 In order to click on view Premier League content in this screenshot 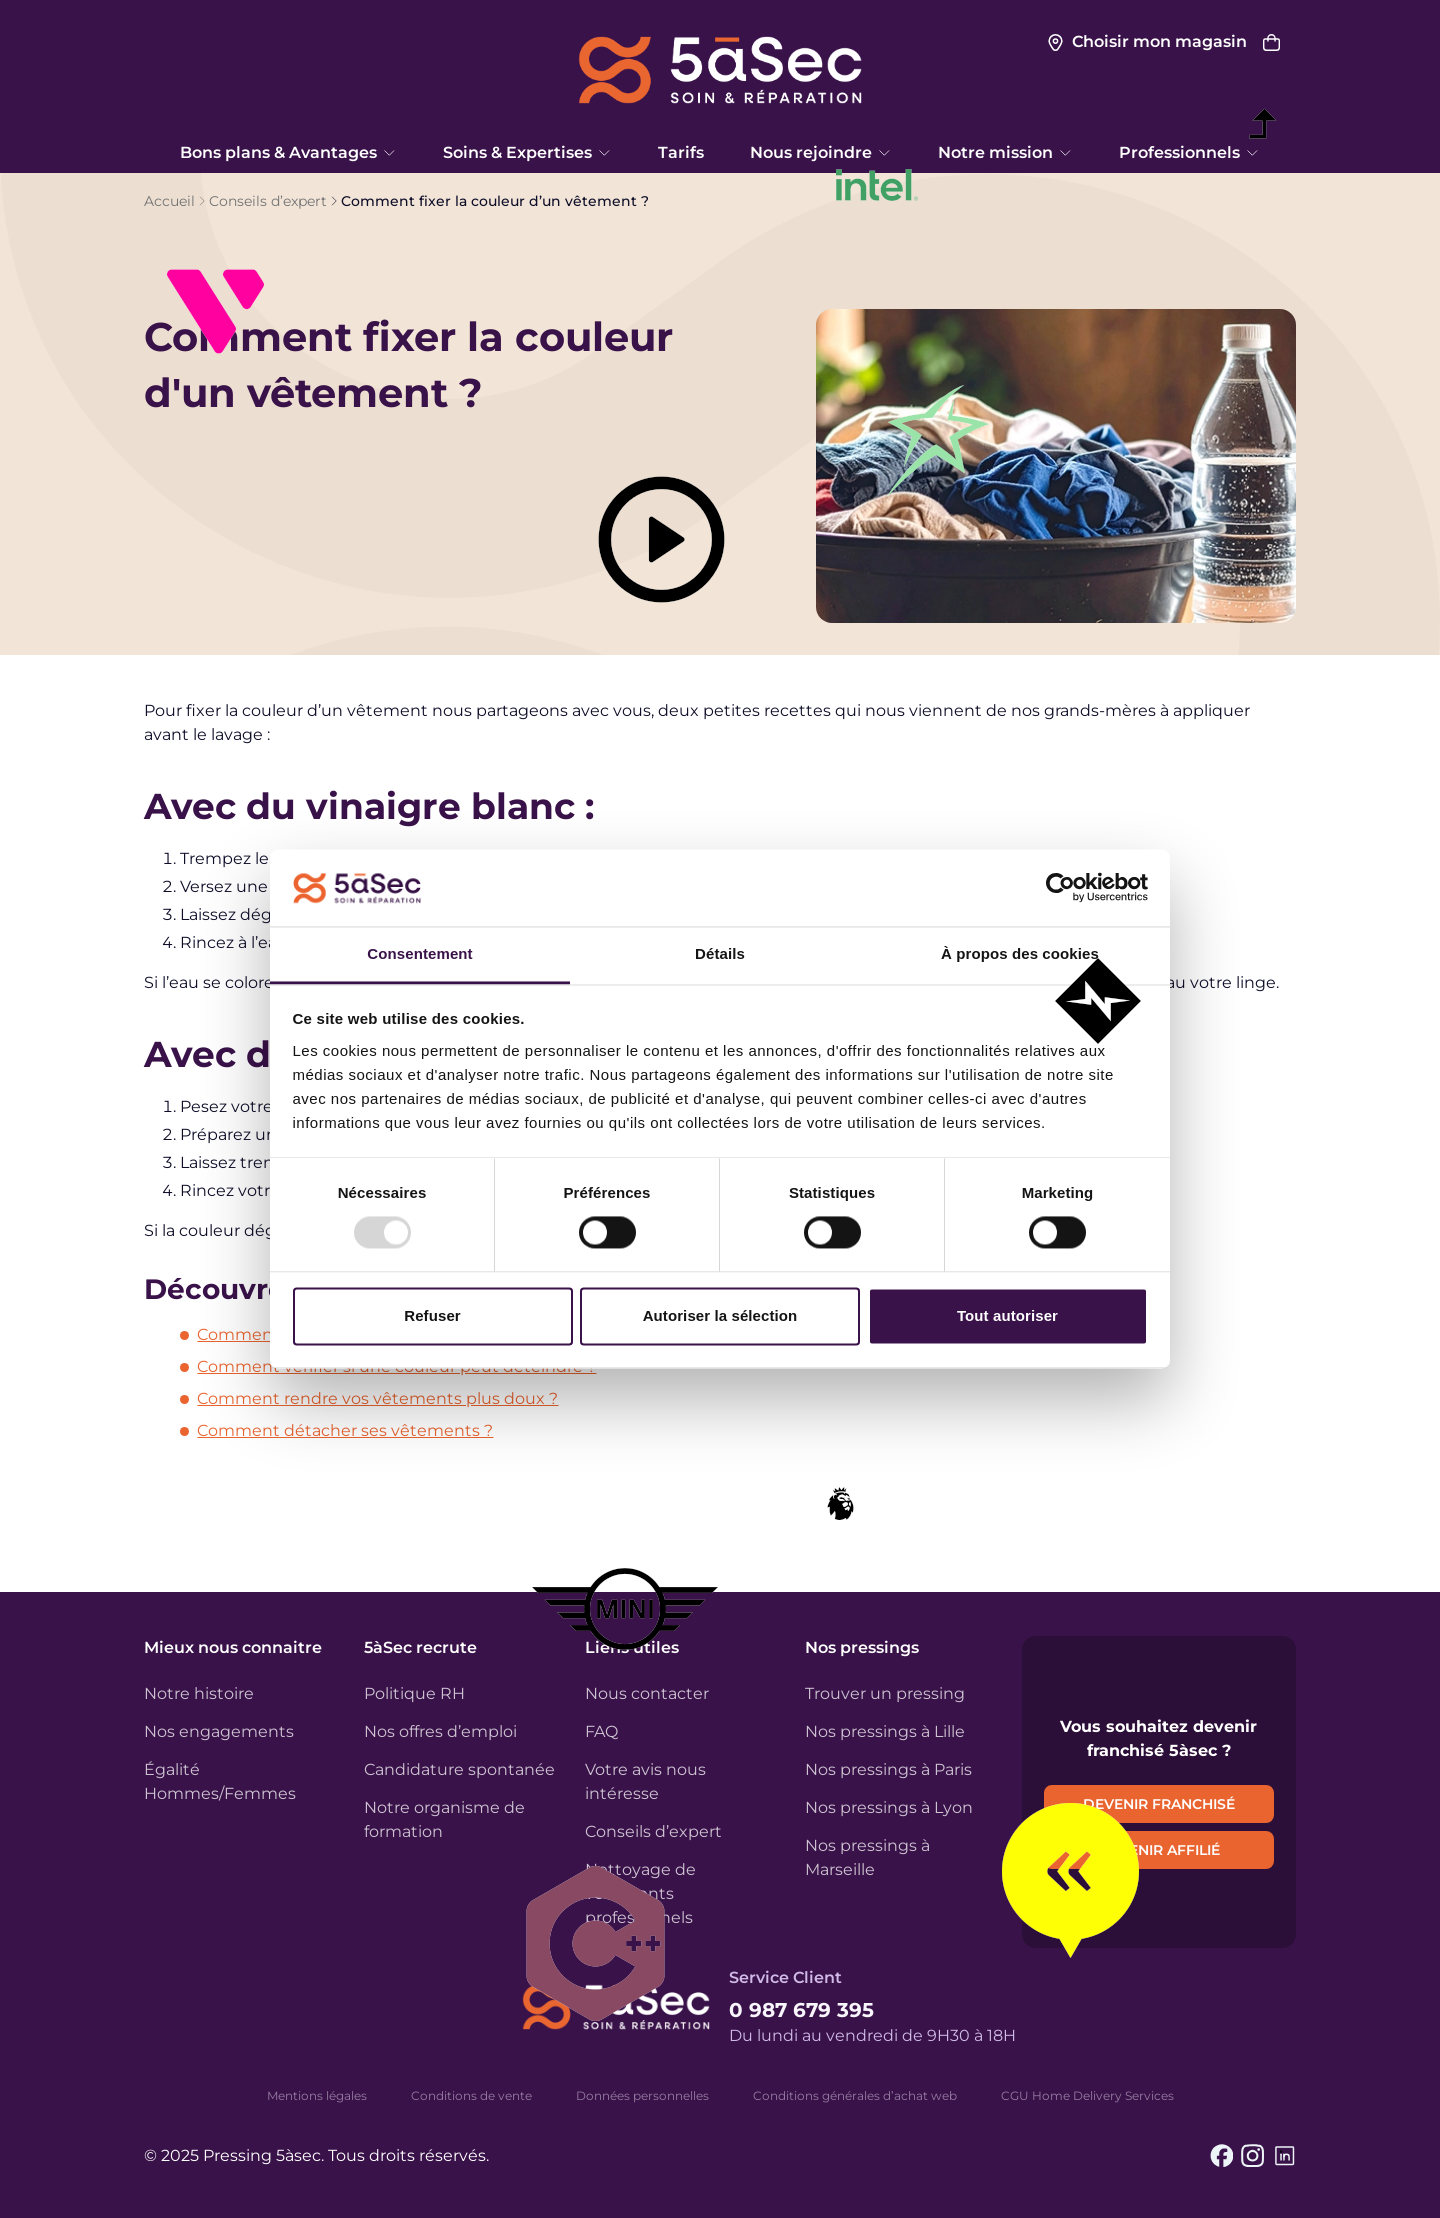, I will do `click(840, 1503)`.